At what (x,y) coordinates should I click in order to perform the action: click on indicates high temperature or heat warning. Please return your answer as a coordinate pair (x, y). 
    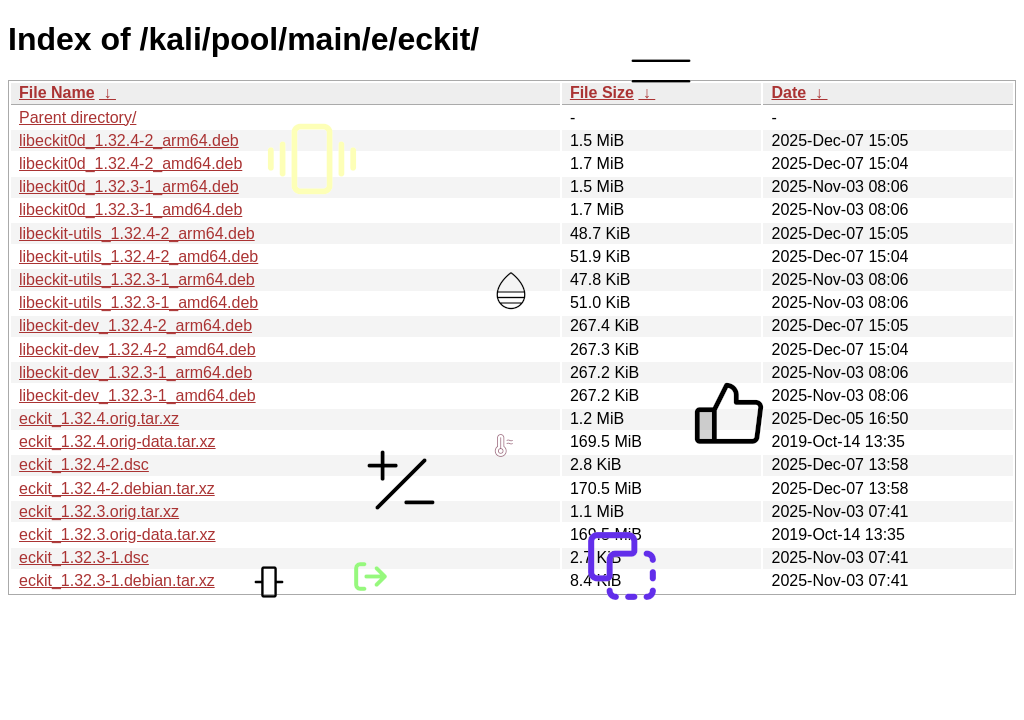
    Looking at the image, I should click on (501, 445).